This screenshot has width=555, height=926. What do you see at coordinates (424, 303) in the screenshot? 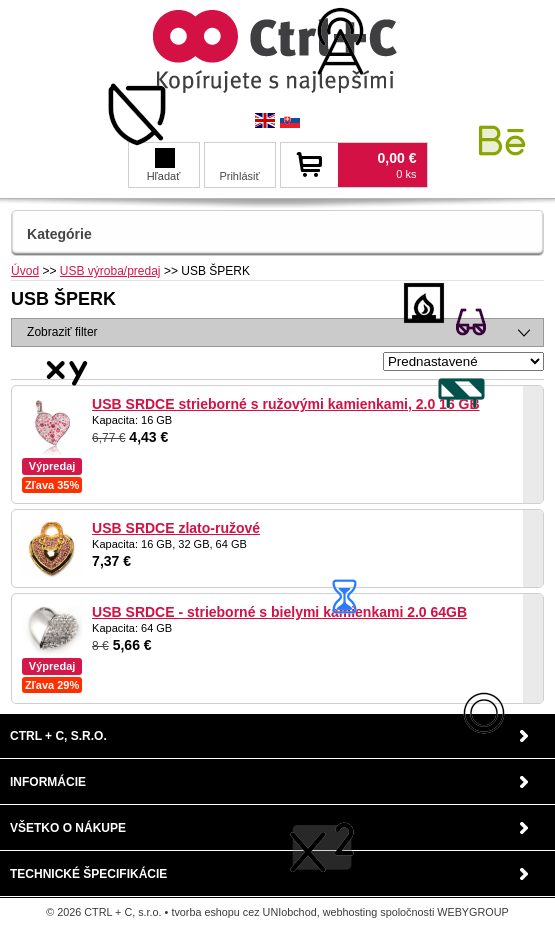
I see `access fireplace or heating controls` at bounding box center [424, 303].